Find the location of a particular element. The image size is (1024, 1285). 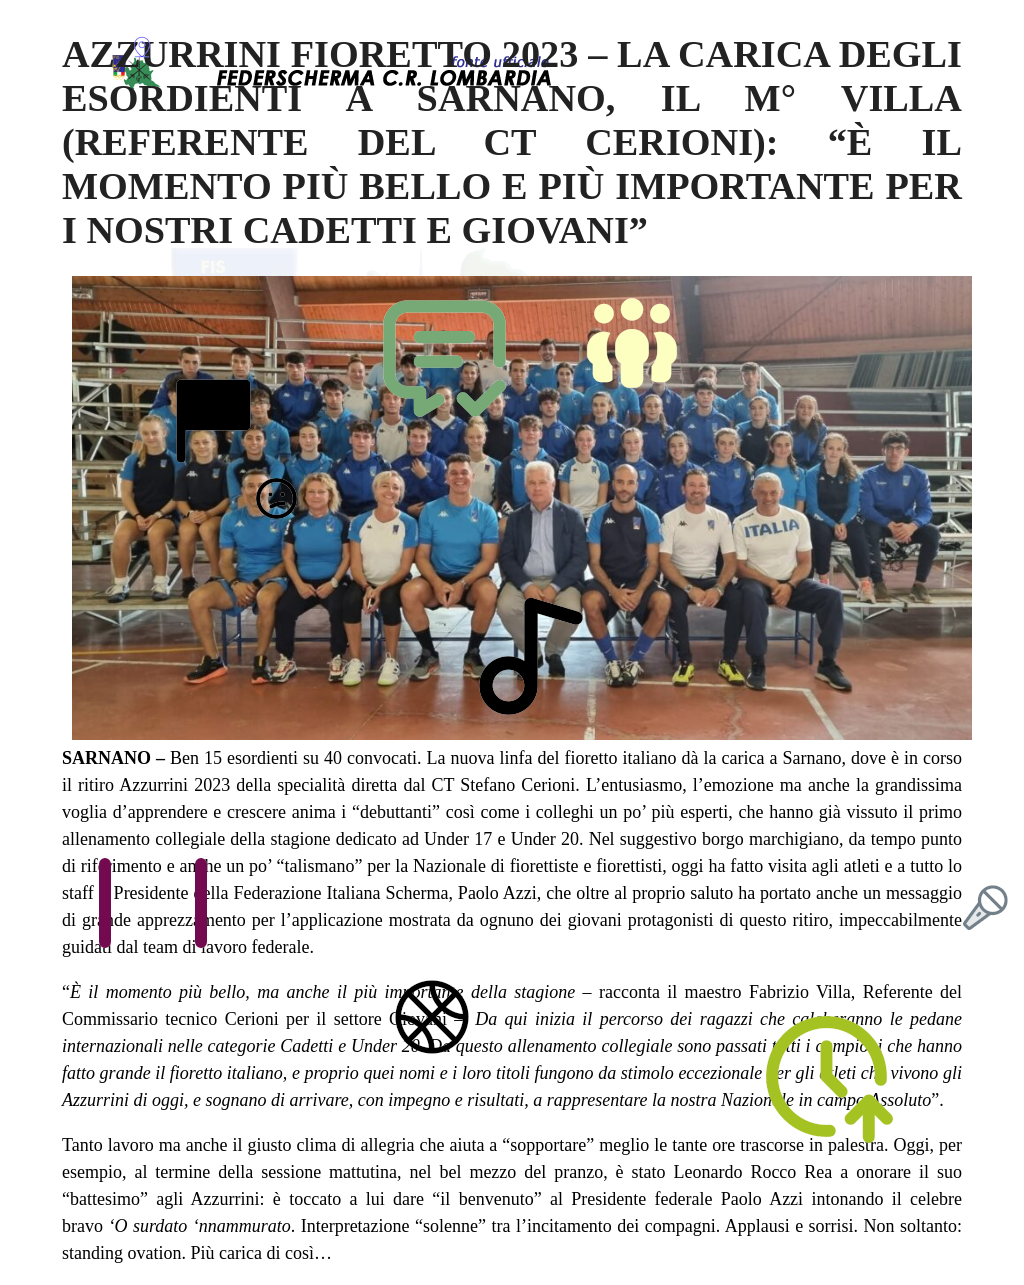

access sports scores and updates is located at coordinates (432, 1017).